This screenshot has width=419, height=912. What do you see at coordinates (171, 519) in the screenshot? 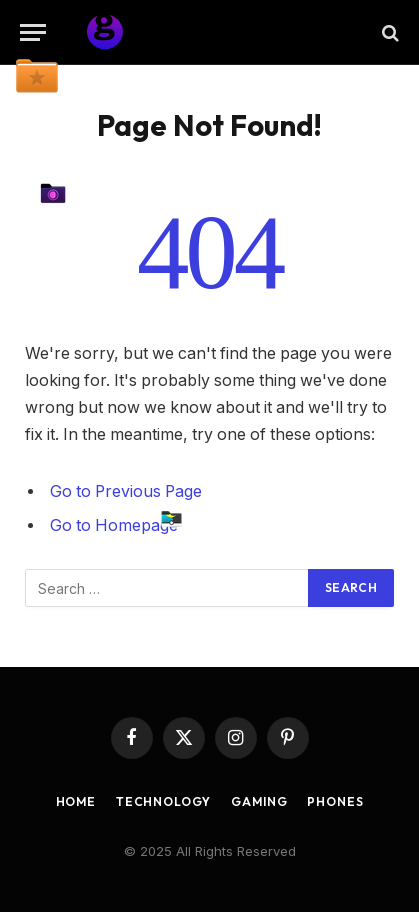
I see `open pokémon moon ball collection folder` at bounding box center [171, 519].